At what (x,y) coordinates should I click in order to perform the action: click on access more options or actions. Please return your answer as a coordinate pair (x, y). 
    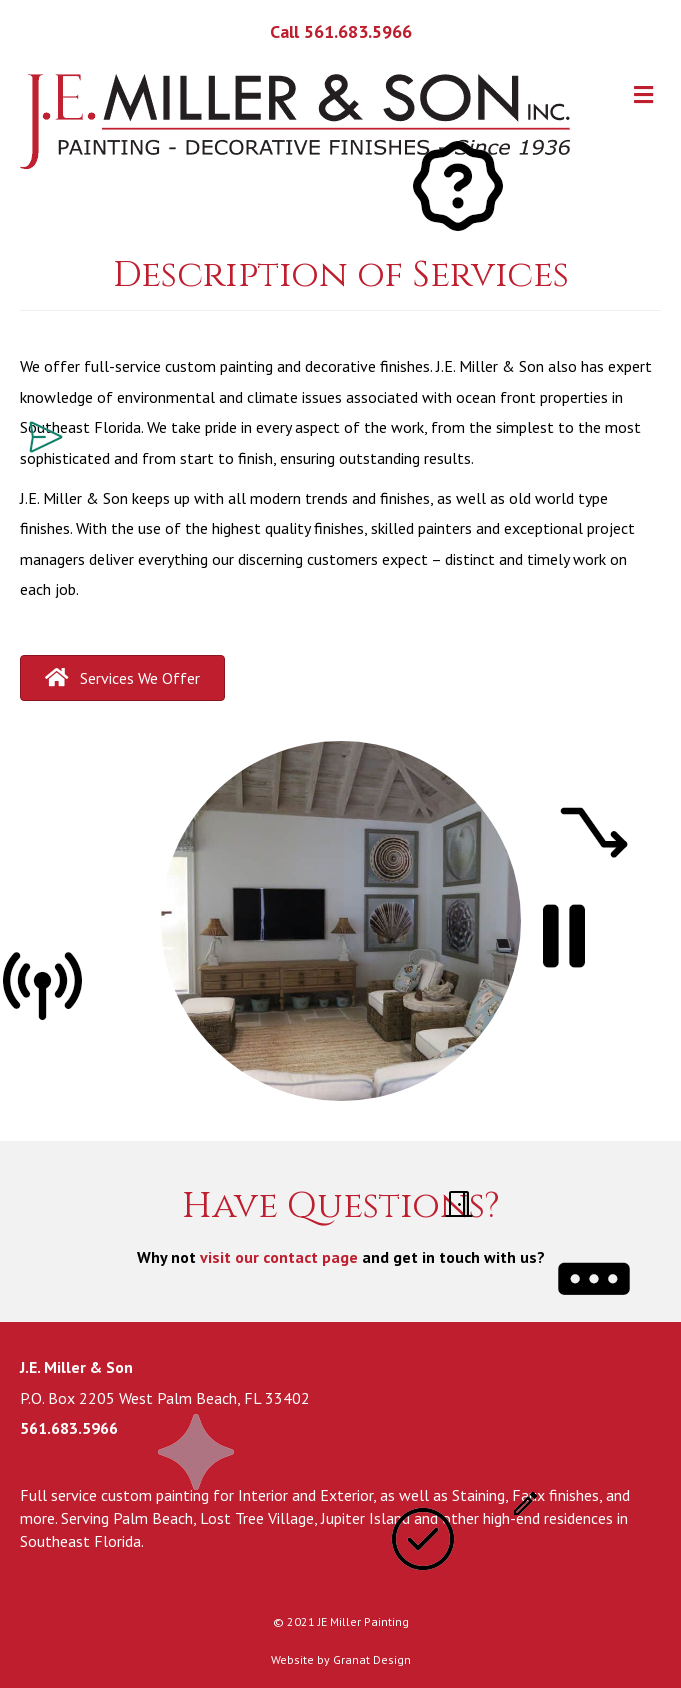
    Looking at the image, I should click on (594, 1277).